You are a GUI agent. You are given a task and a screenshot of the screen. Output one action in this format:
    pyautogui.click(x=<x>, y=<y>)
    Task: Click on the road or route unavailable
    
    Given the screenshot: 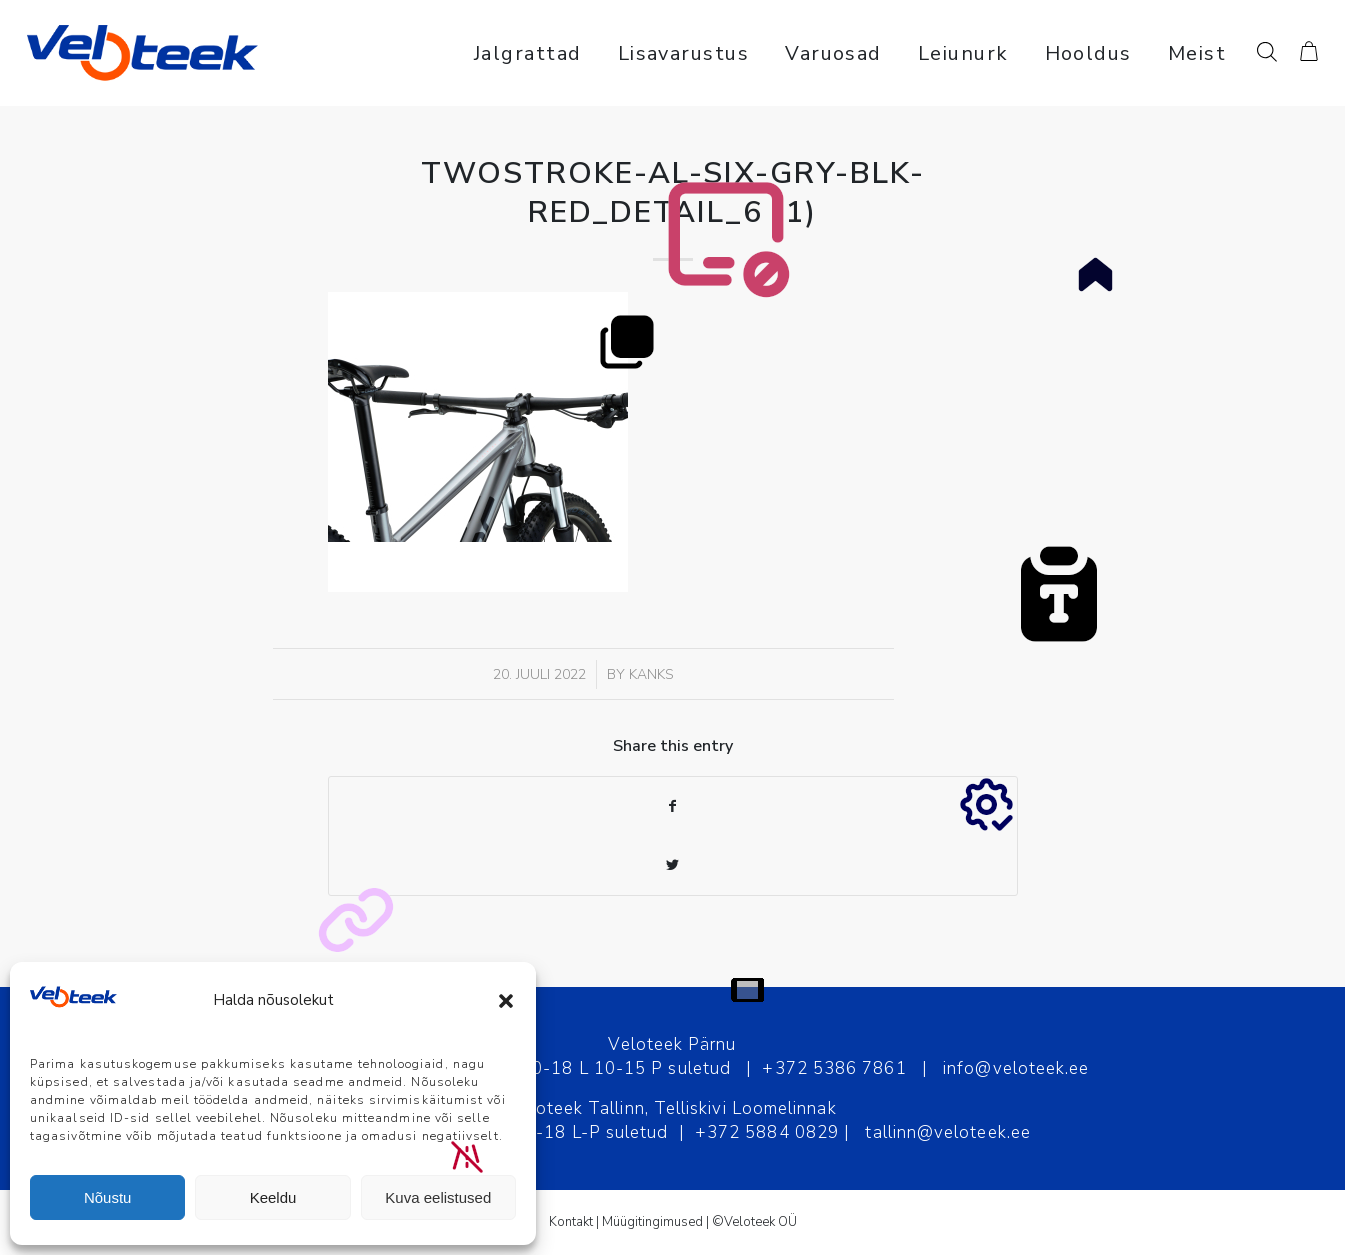 What is the action you would take?
    pyautogui.click(x=467, y=1157)
    